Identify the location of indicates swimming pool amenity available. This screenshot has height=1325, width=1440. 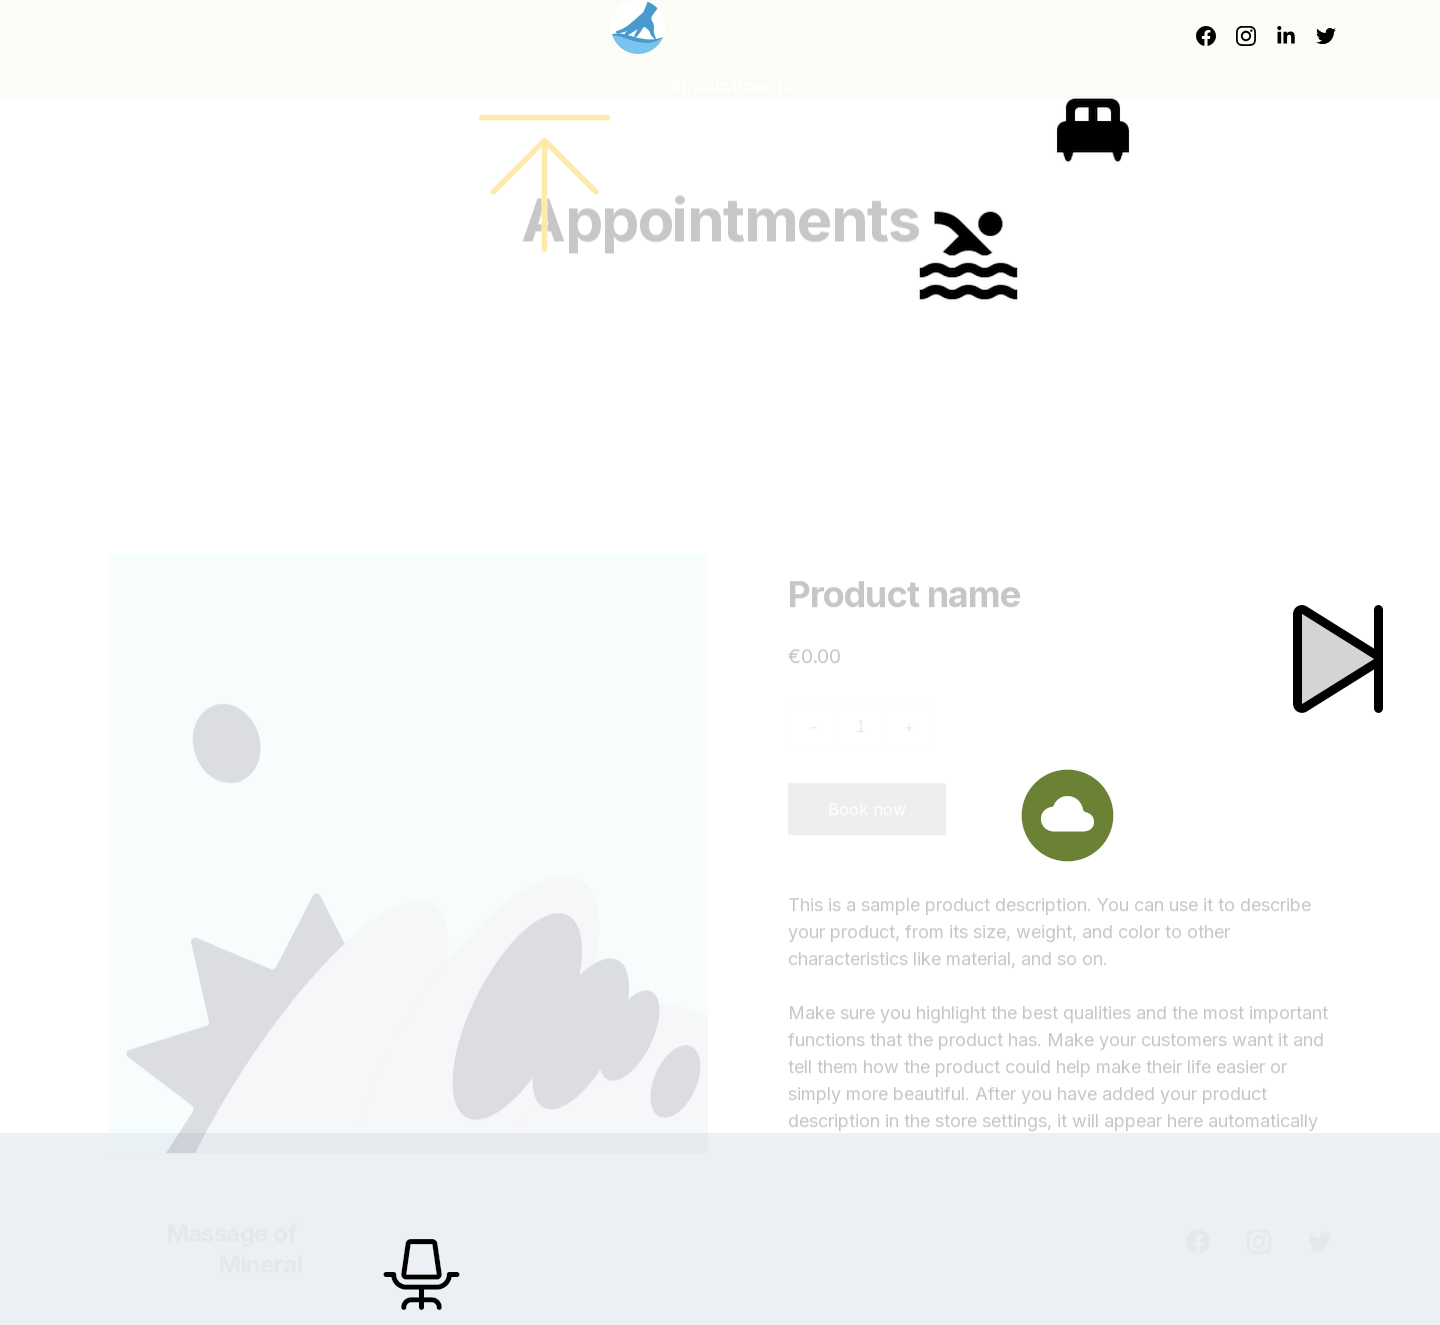
(968, 255).